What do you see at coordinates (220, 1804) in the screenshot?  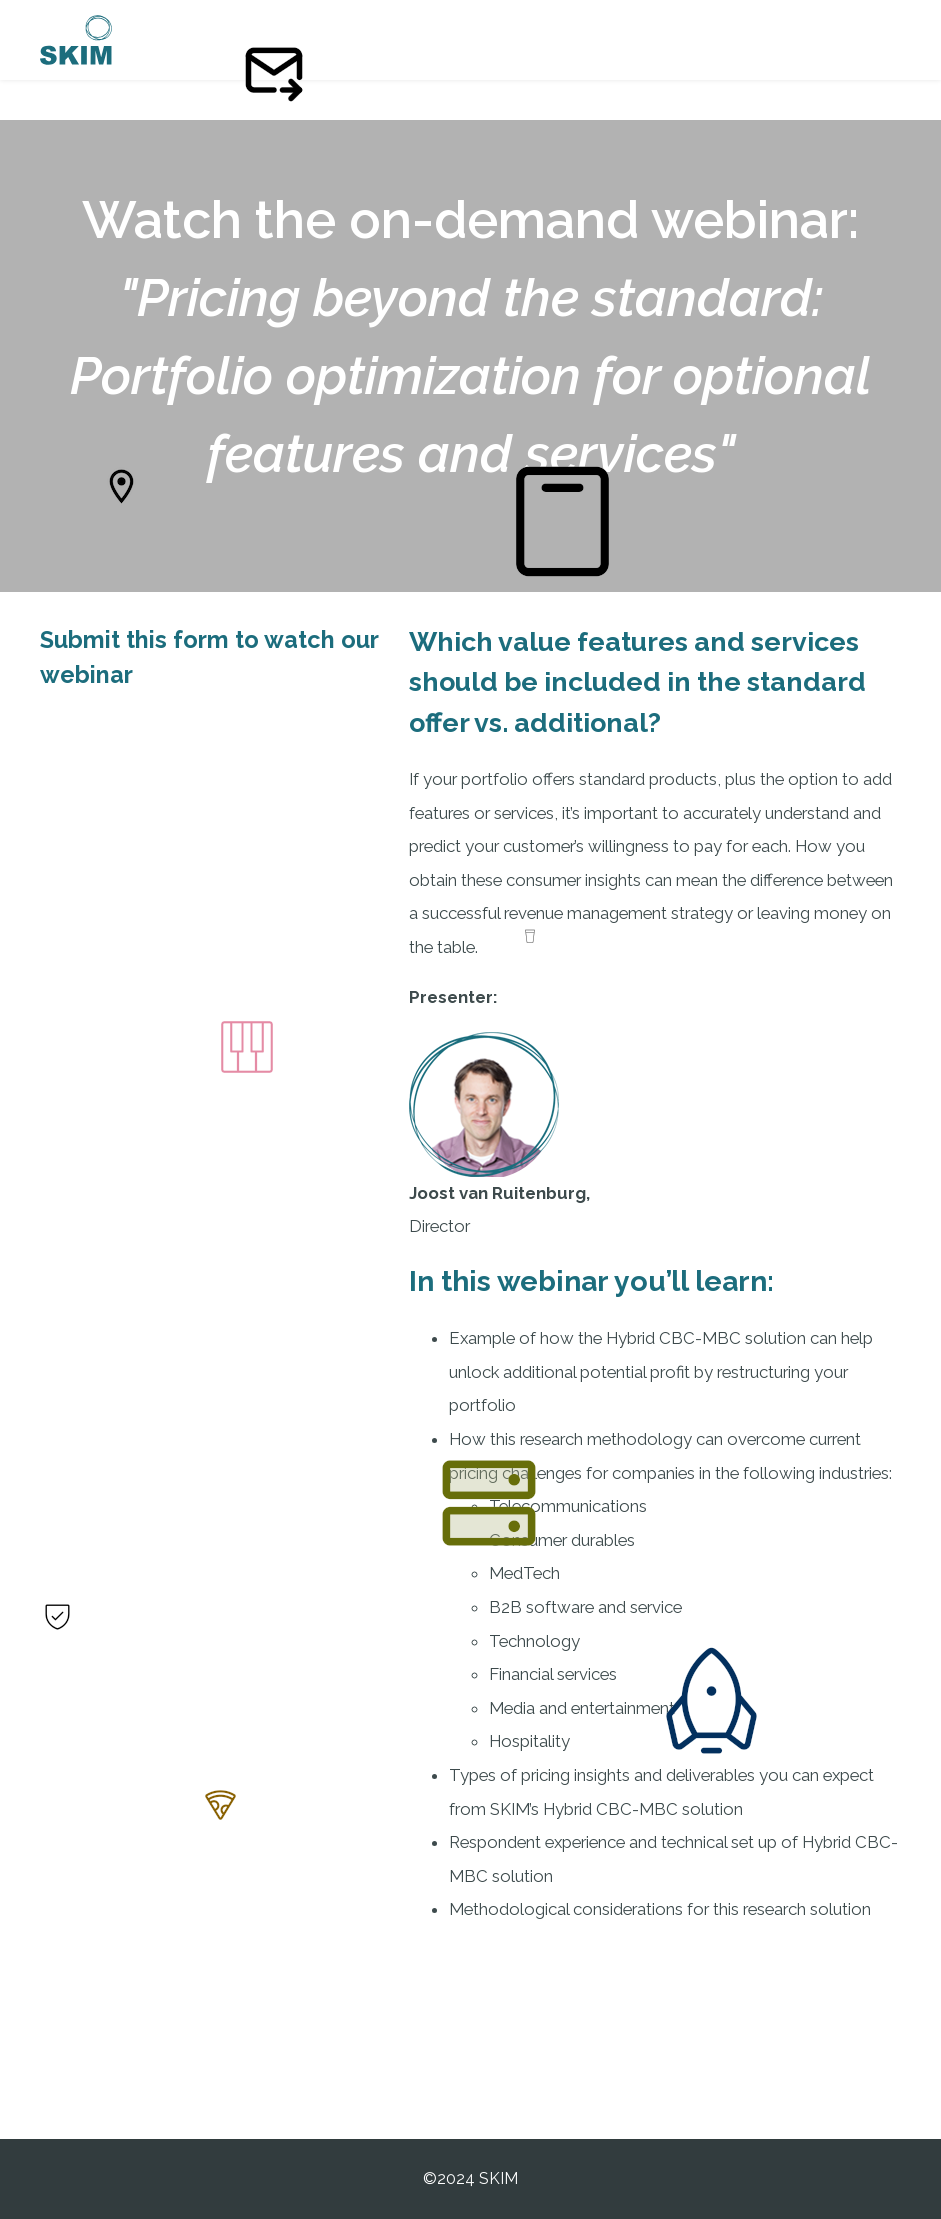 I see `browse food delivery options` at bounding box center [220, 1804].